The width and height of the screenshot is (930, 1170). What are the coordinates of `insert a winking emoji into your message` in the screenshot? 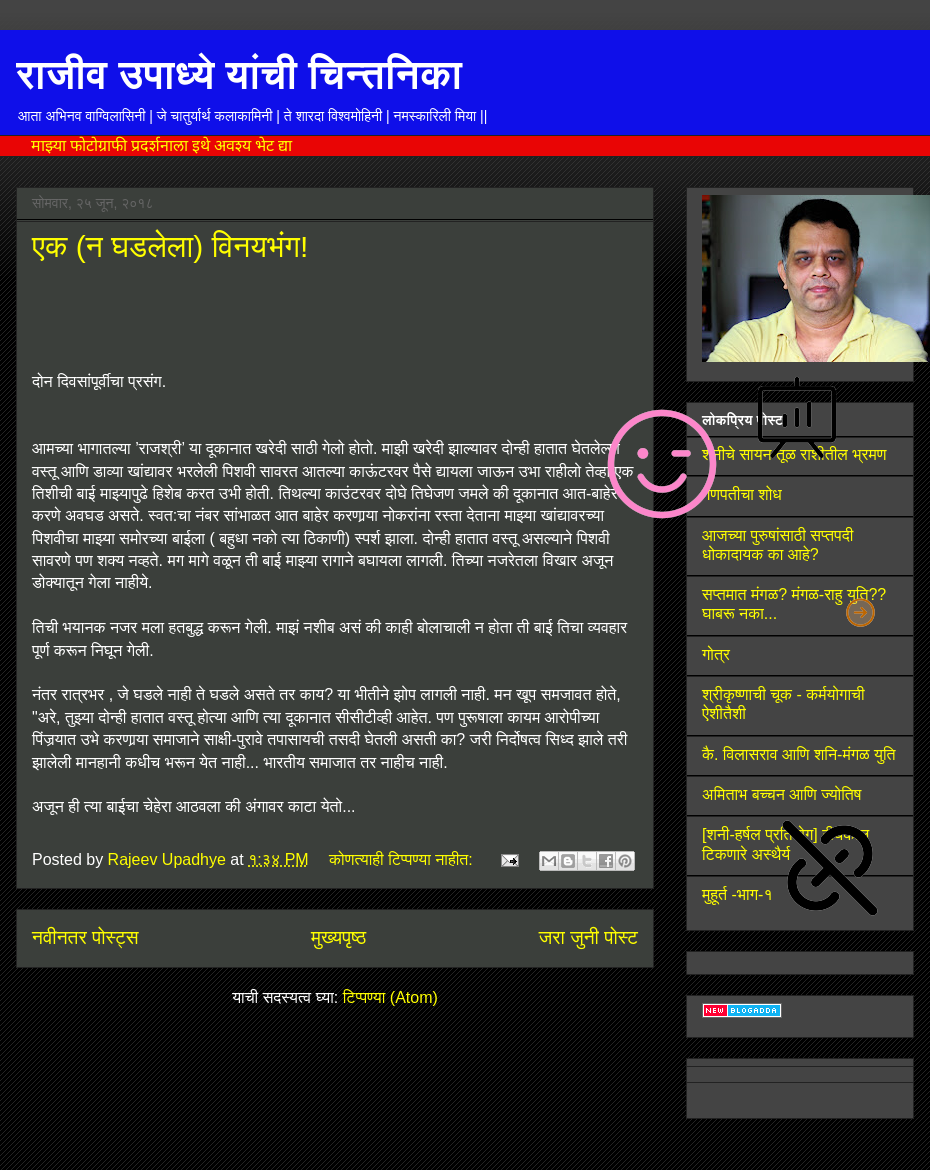 It's located at (662, 464).